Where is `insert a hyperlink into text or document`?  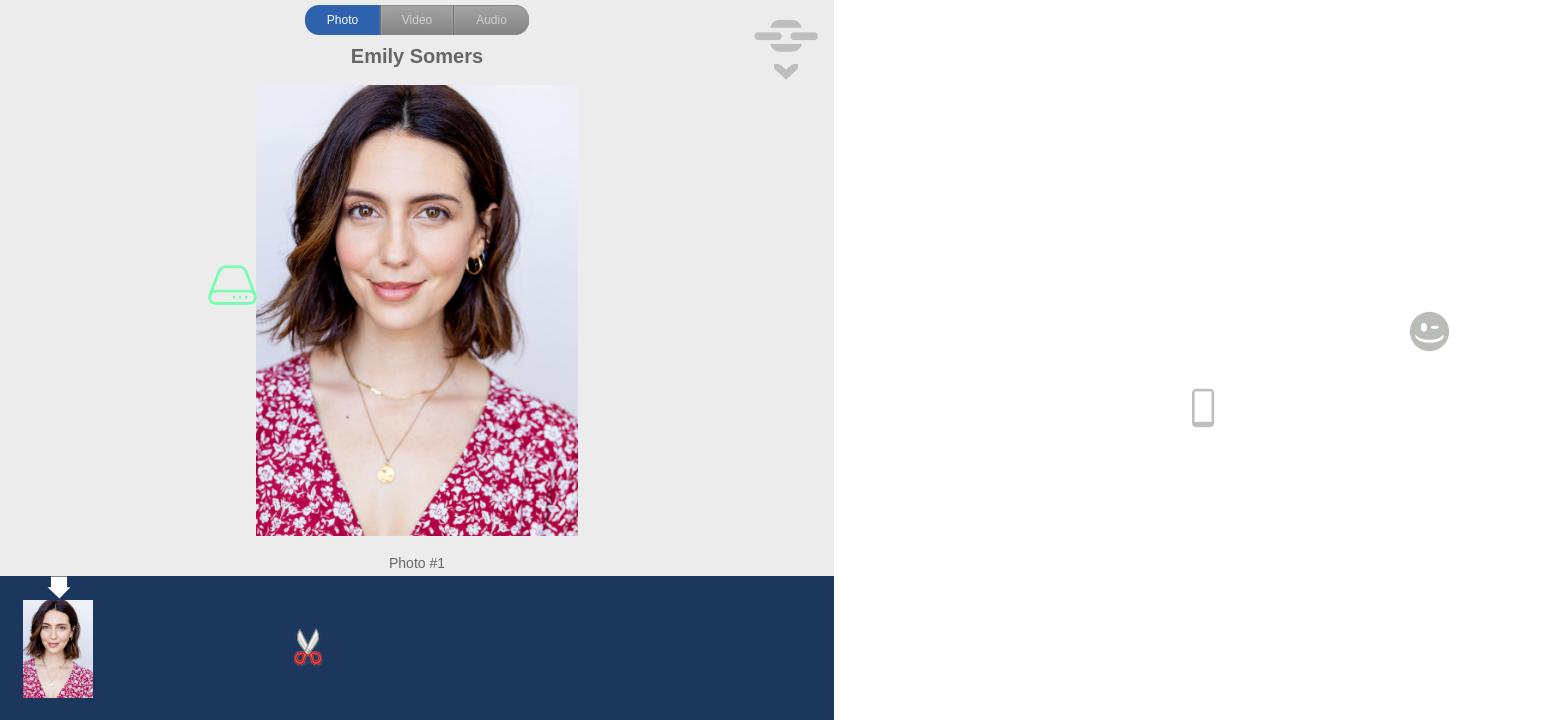
insert a hyperlink into text or document is located at coordinates (786, 48).